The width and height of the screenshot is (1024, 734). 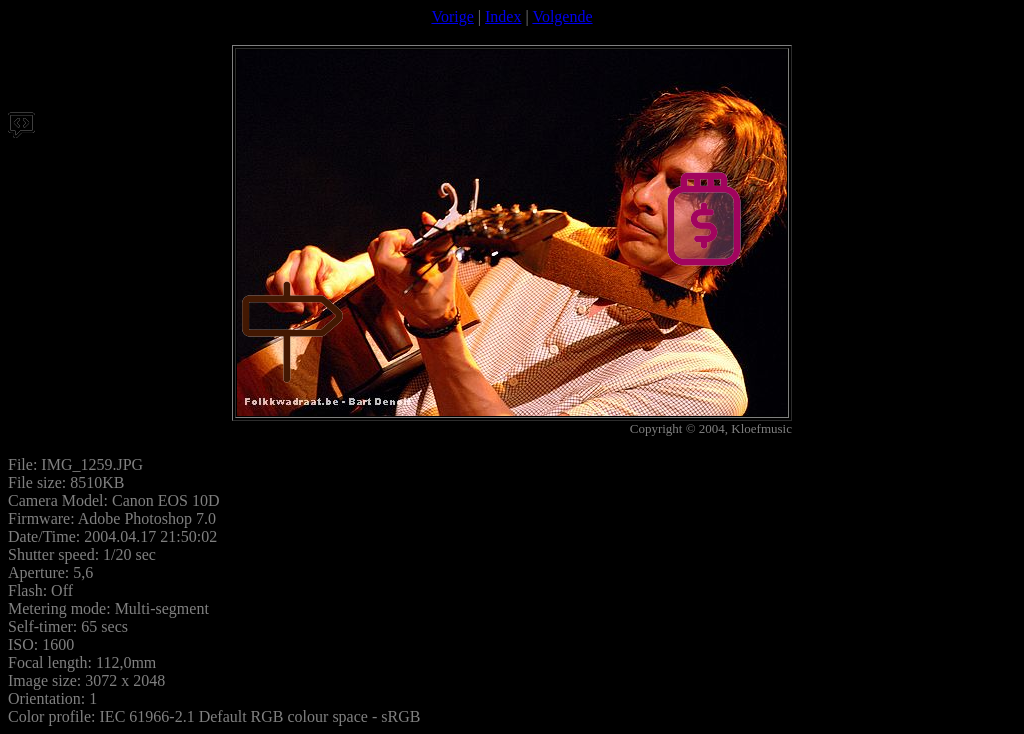 I want to click on view project milestones, so click(x=288, y=332).